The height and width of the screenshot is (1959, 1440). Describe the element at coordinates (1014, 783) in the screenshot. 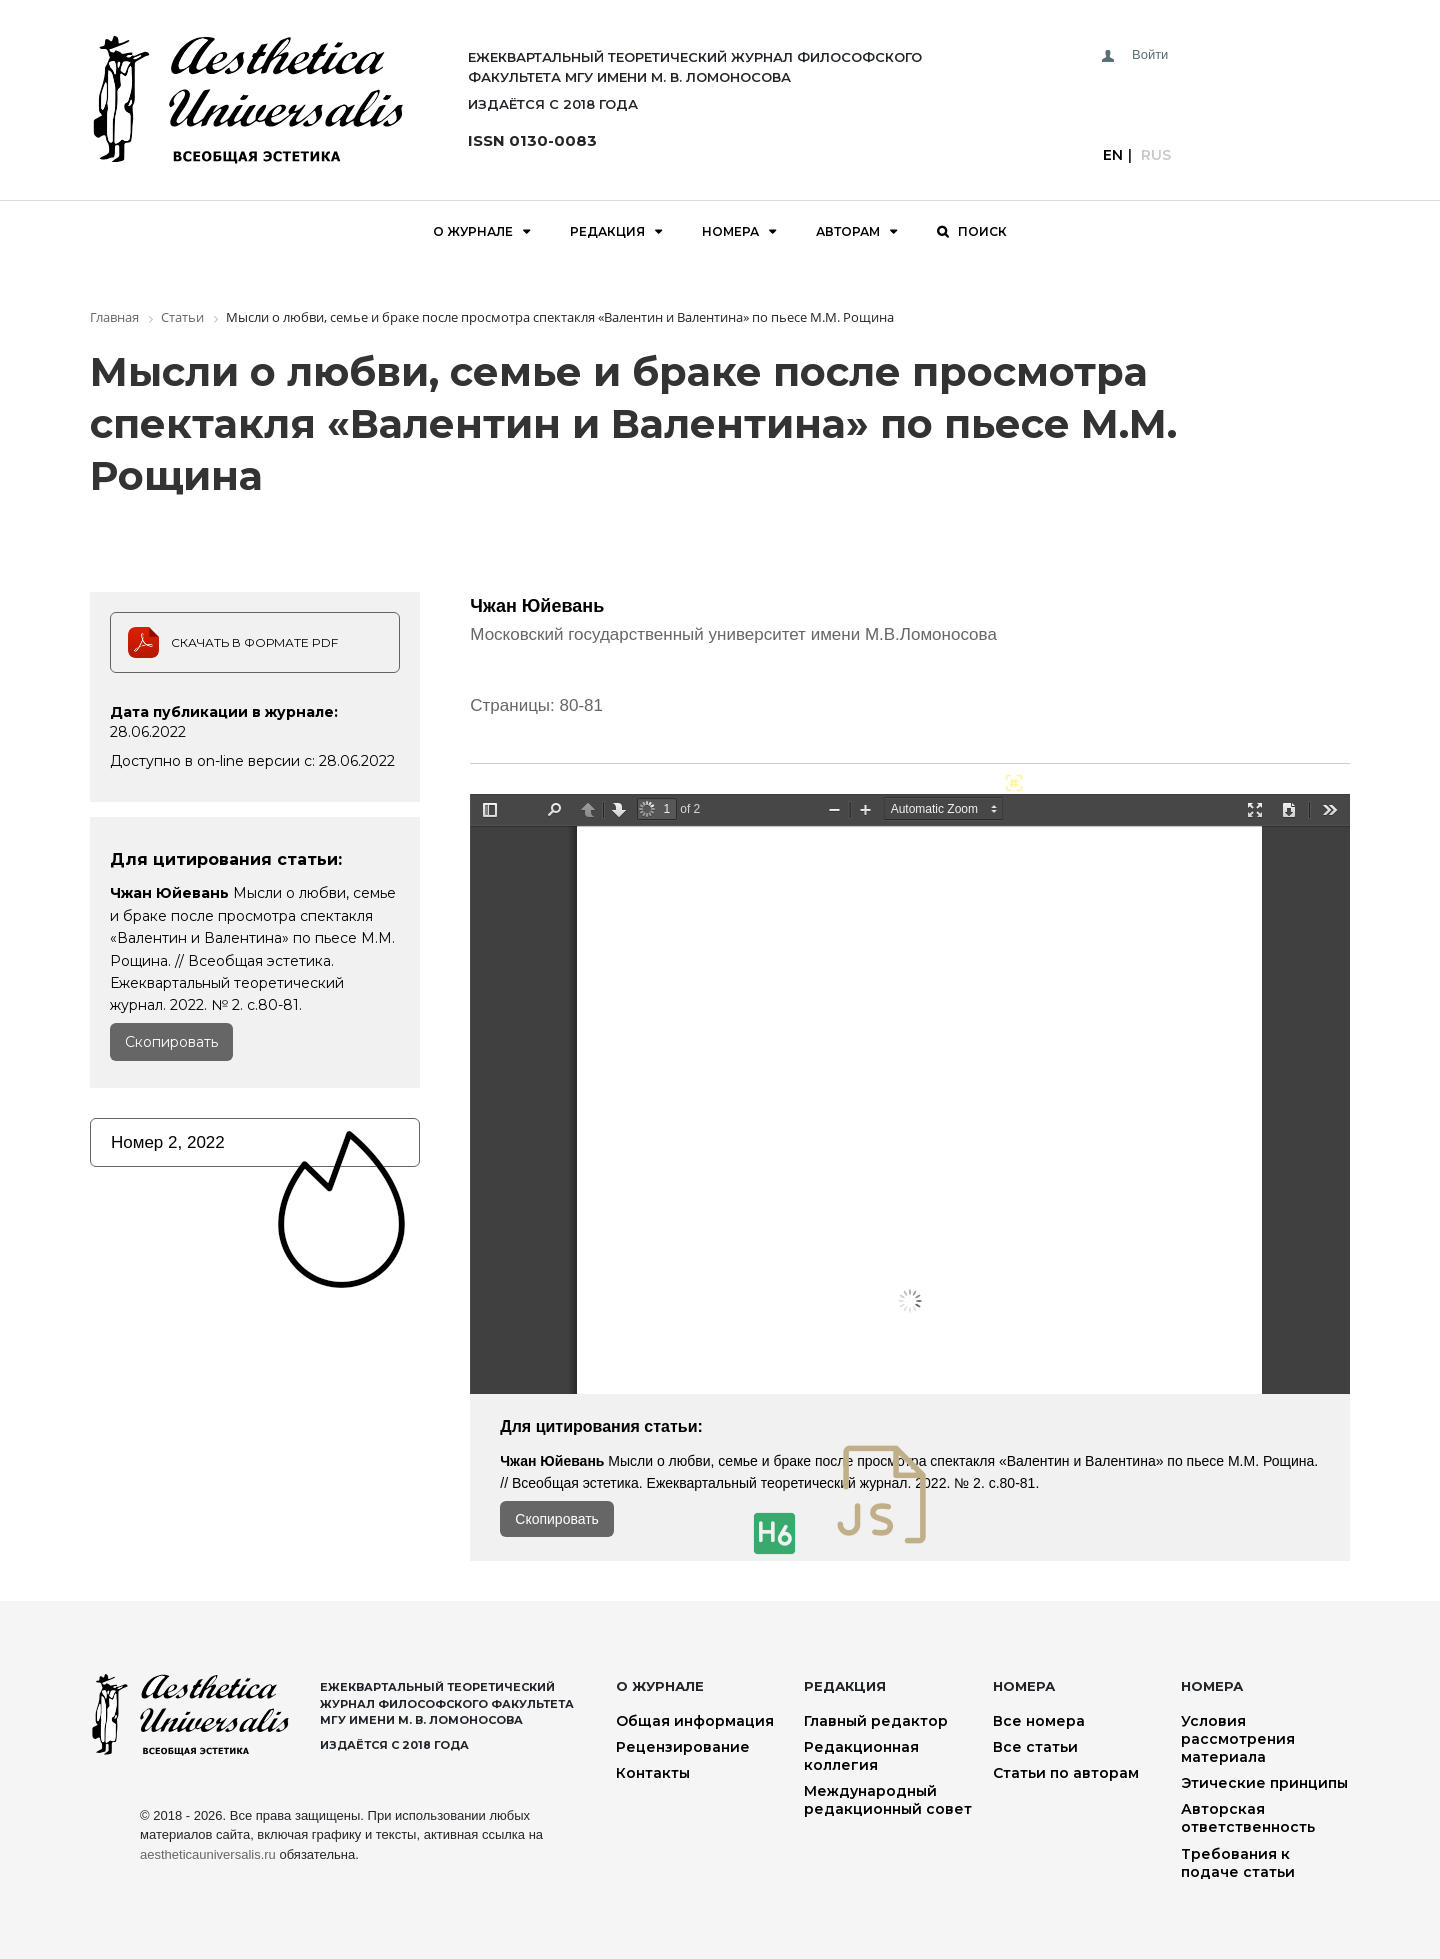

I see `scan a QR code or barcode` at that location.